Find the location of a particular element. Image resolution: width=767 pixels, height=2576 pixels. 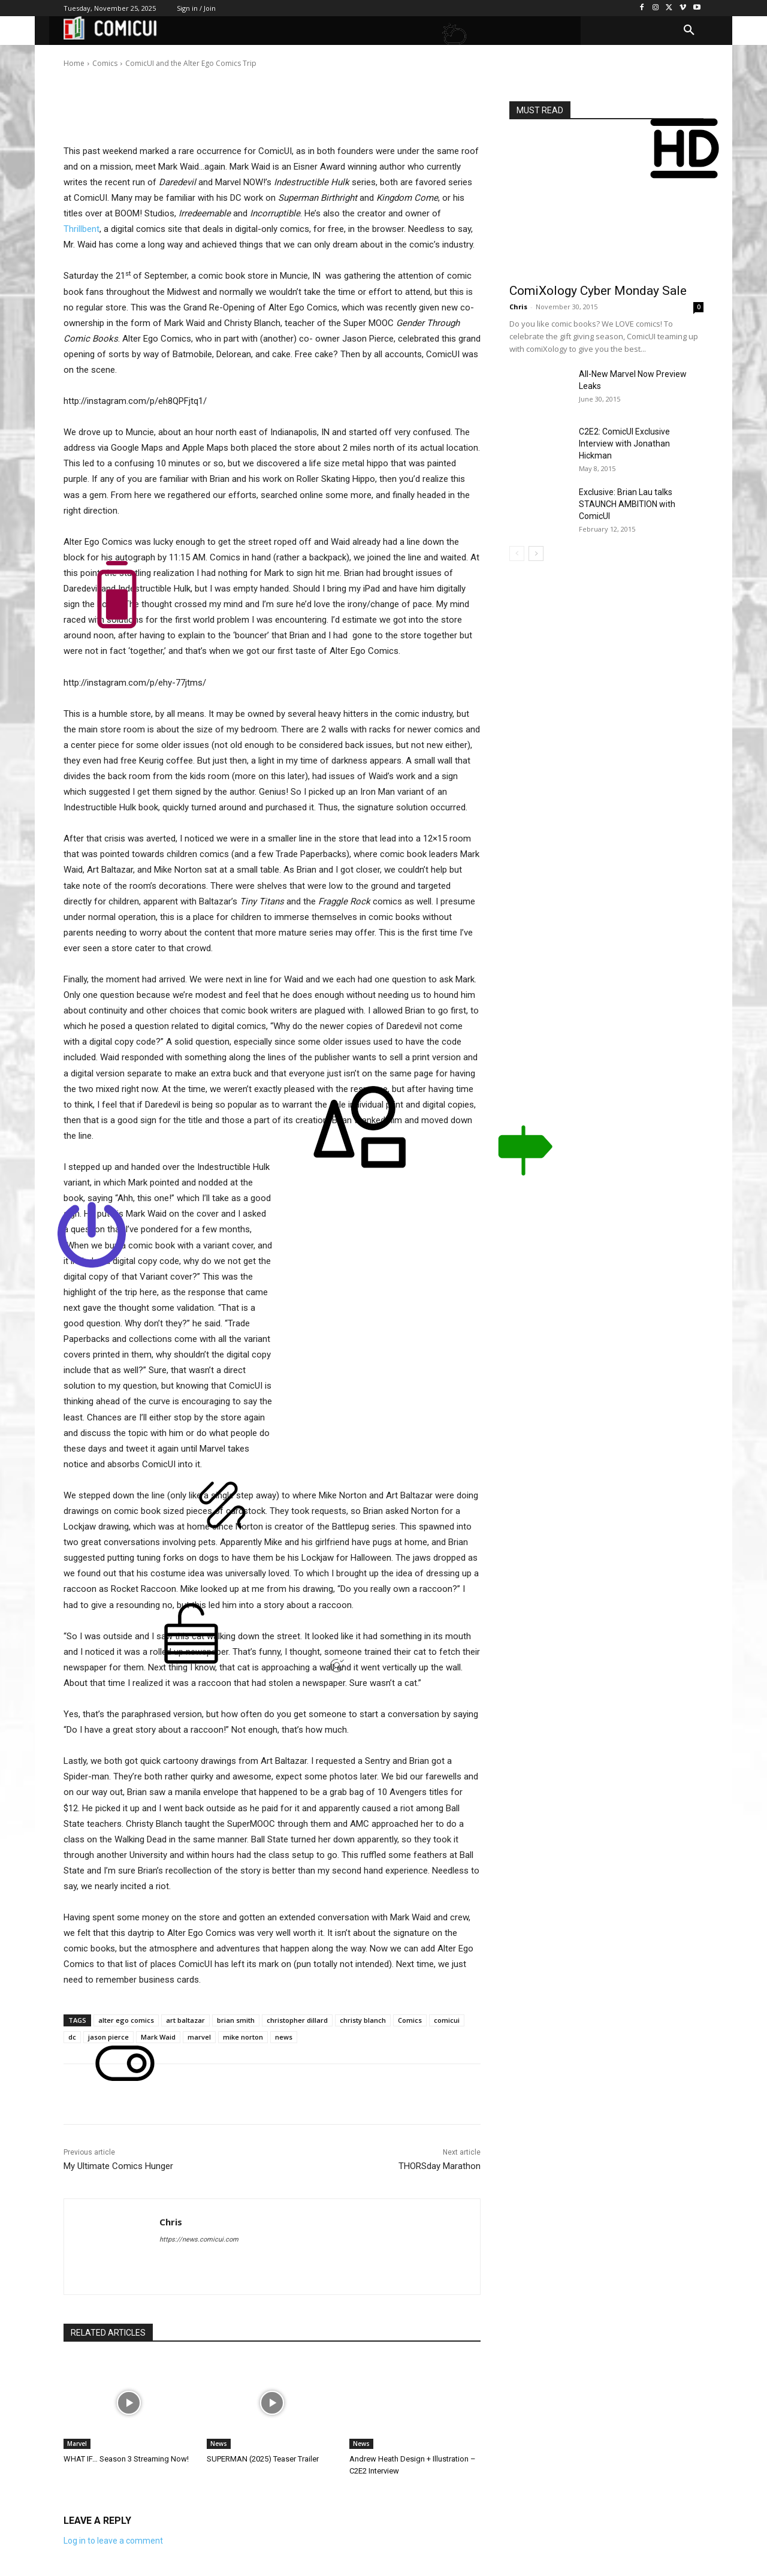

access freehand drawing or annotation tools is located at coordinates (222, 1505).